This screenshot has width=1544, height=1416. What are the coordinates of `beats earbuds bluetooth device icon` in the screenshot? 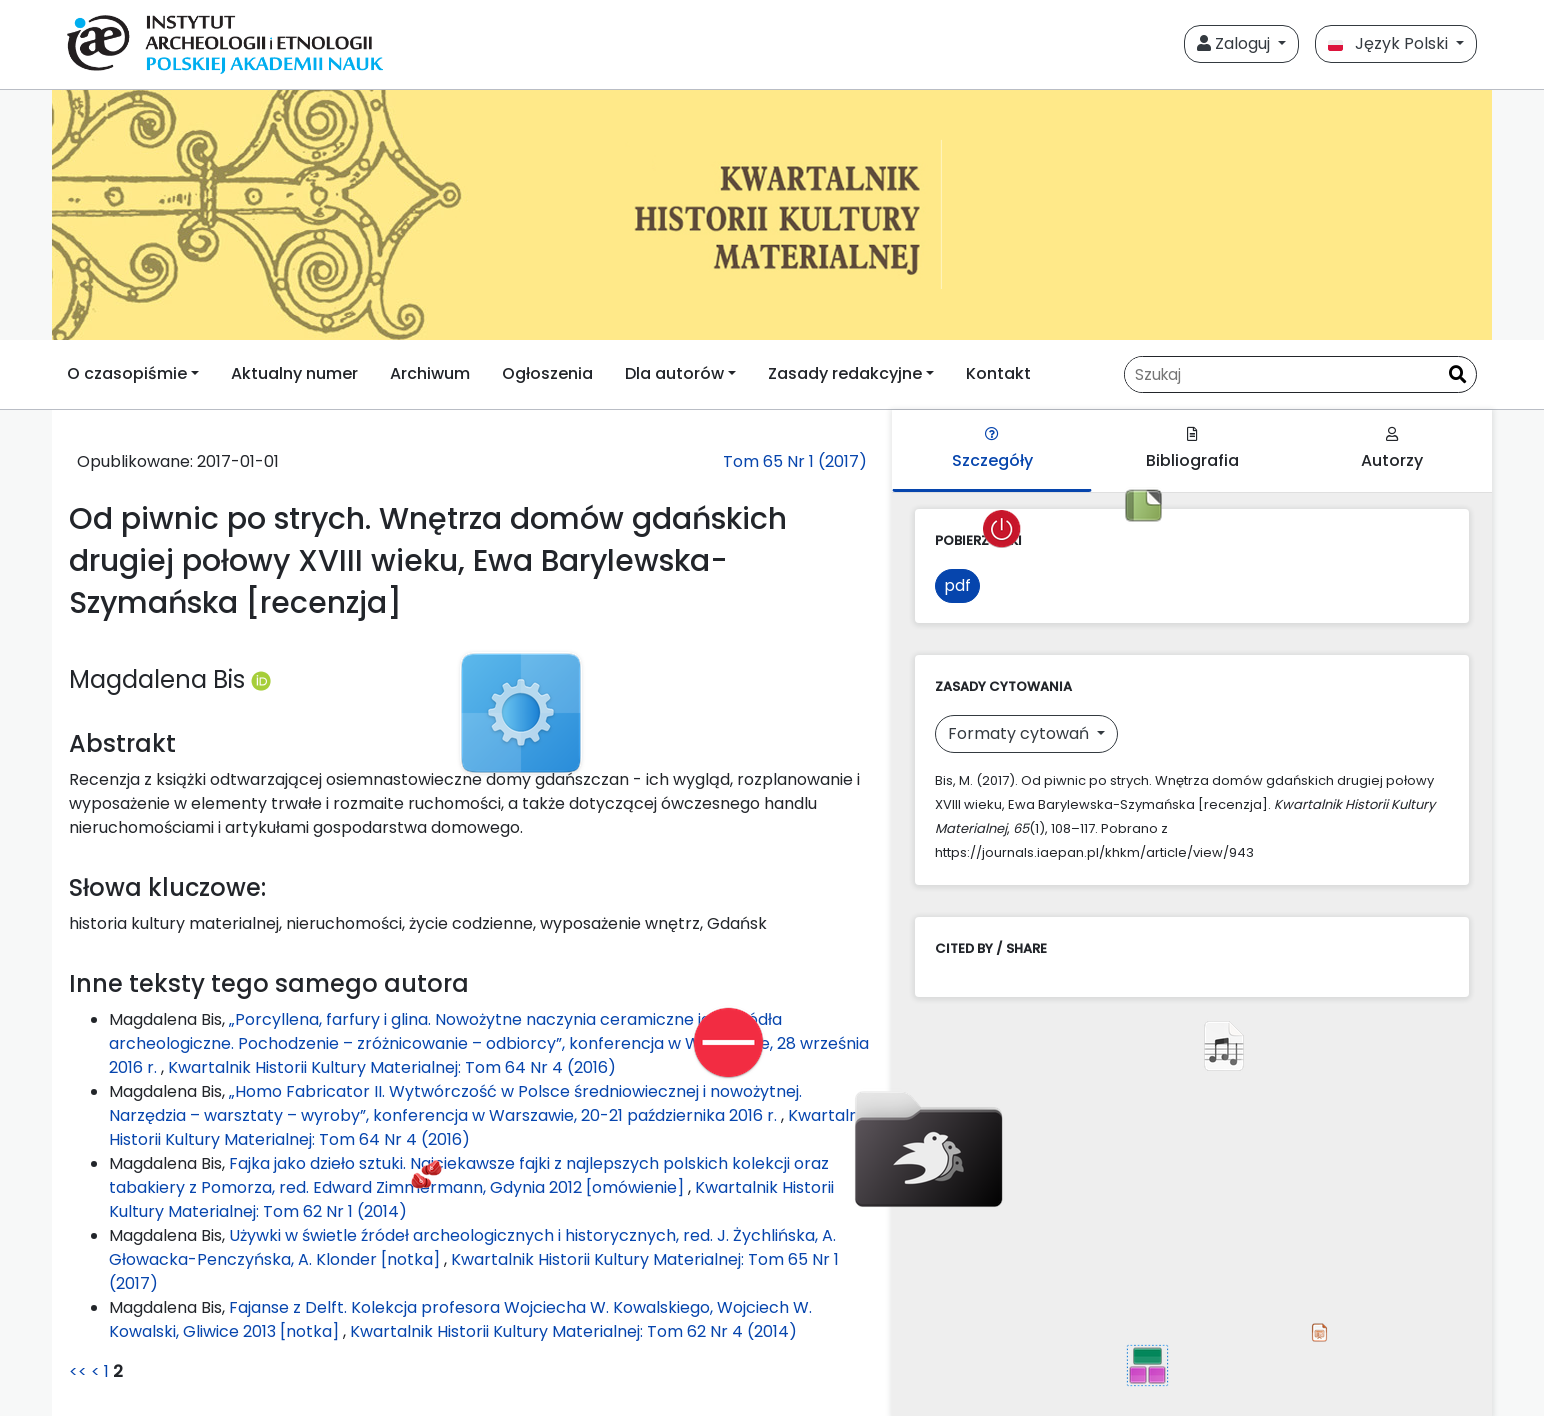 It's located at (426, 1174).